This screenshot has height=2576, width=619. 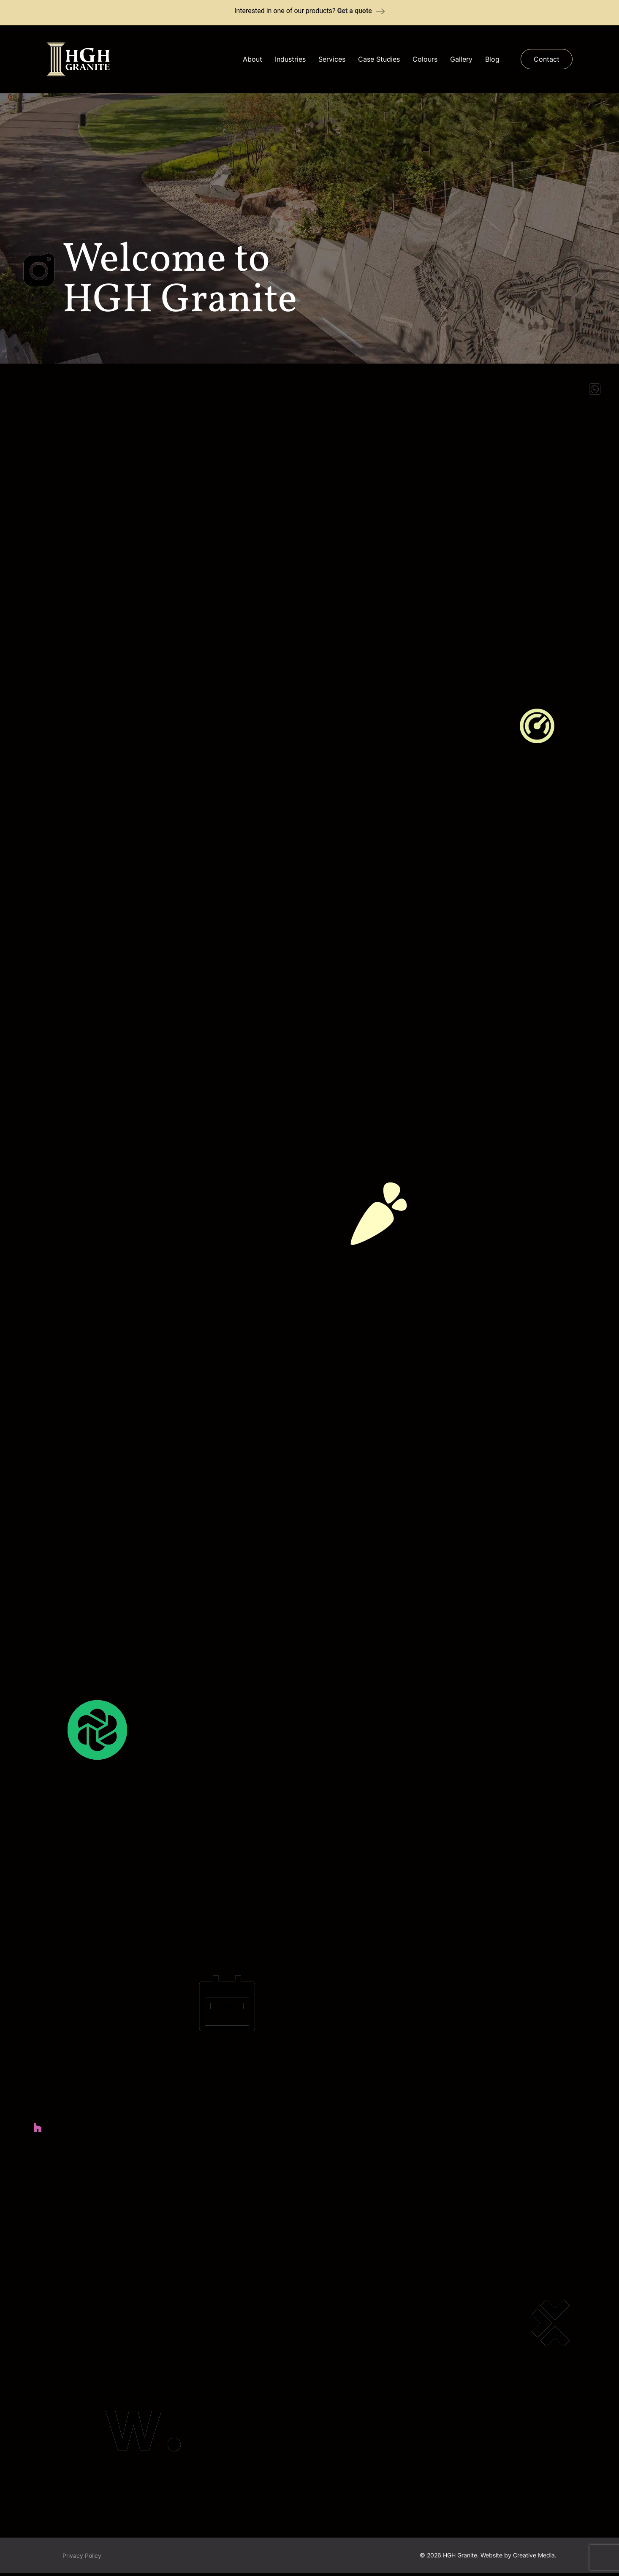 I want to click on access the dashboard, so click(x=537, y=726).